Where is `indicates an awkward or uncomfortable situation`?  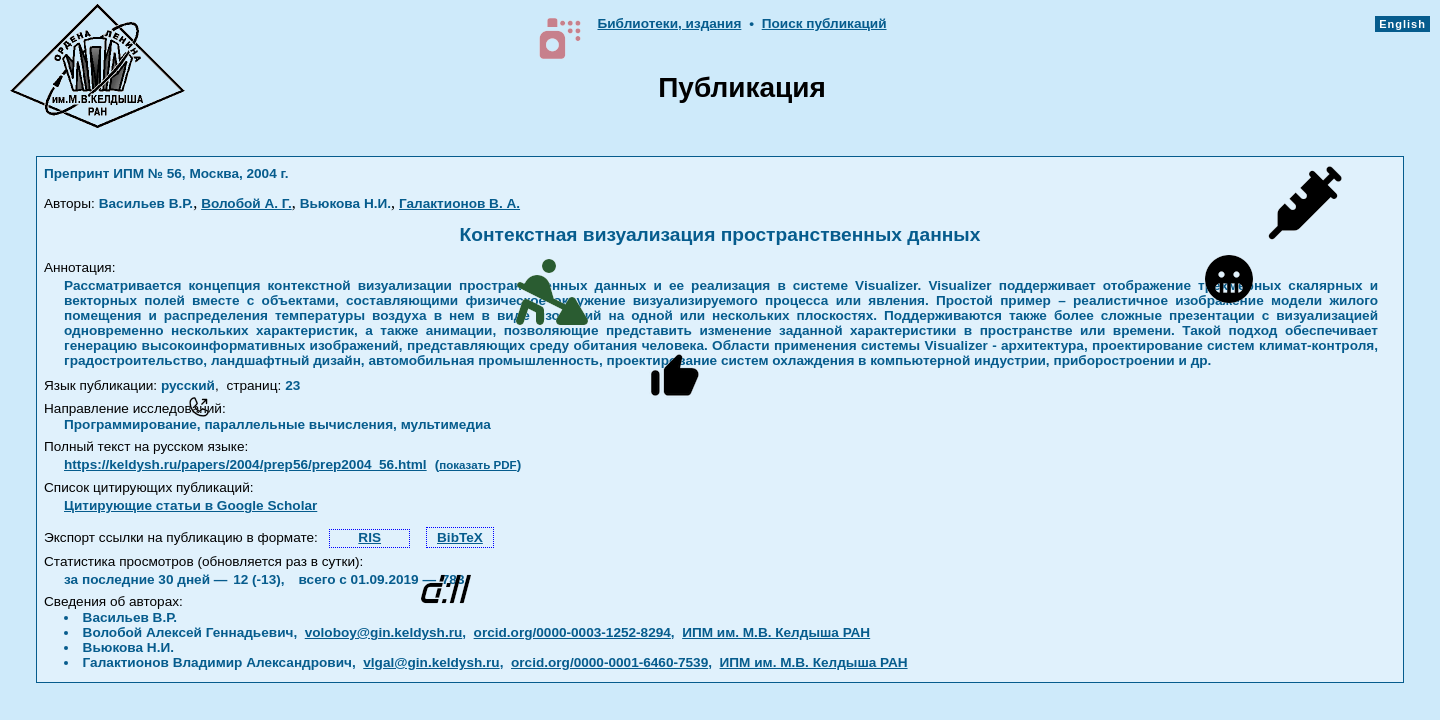
indicates an awkward or uncomfortable situation is located at coordinates (1229, 279).